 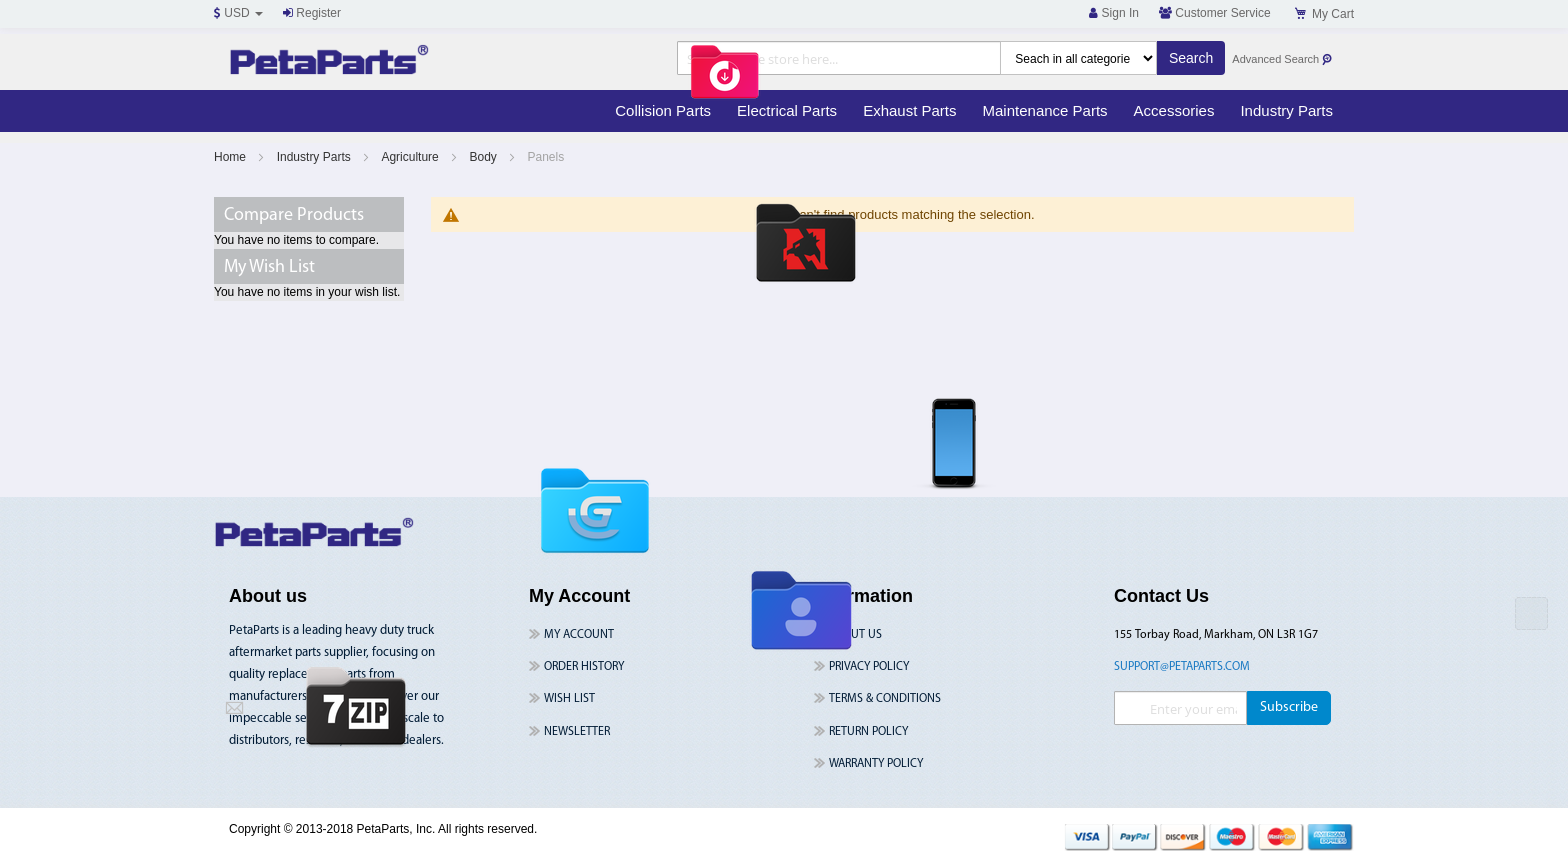 What do you see at coordinates (724, 73) in the screenshot?
I see `open 4K Tokkit video downloads folder` at bounding box center [724, 73].